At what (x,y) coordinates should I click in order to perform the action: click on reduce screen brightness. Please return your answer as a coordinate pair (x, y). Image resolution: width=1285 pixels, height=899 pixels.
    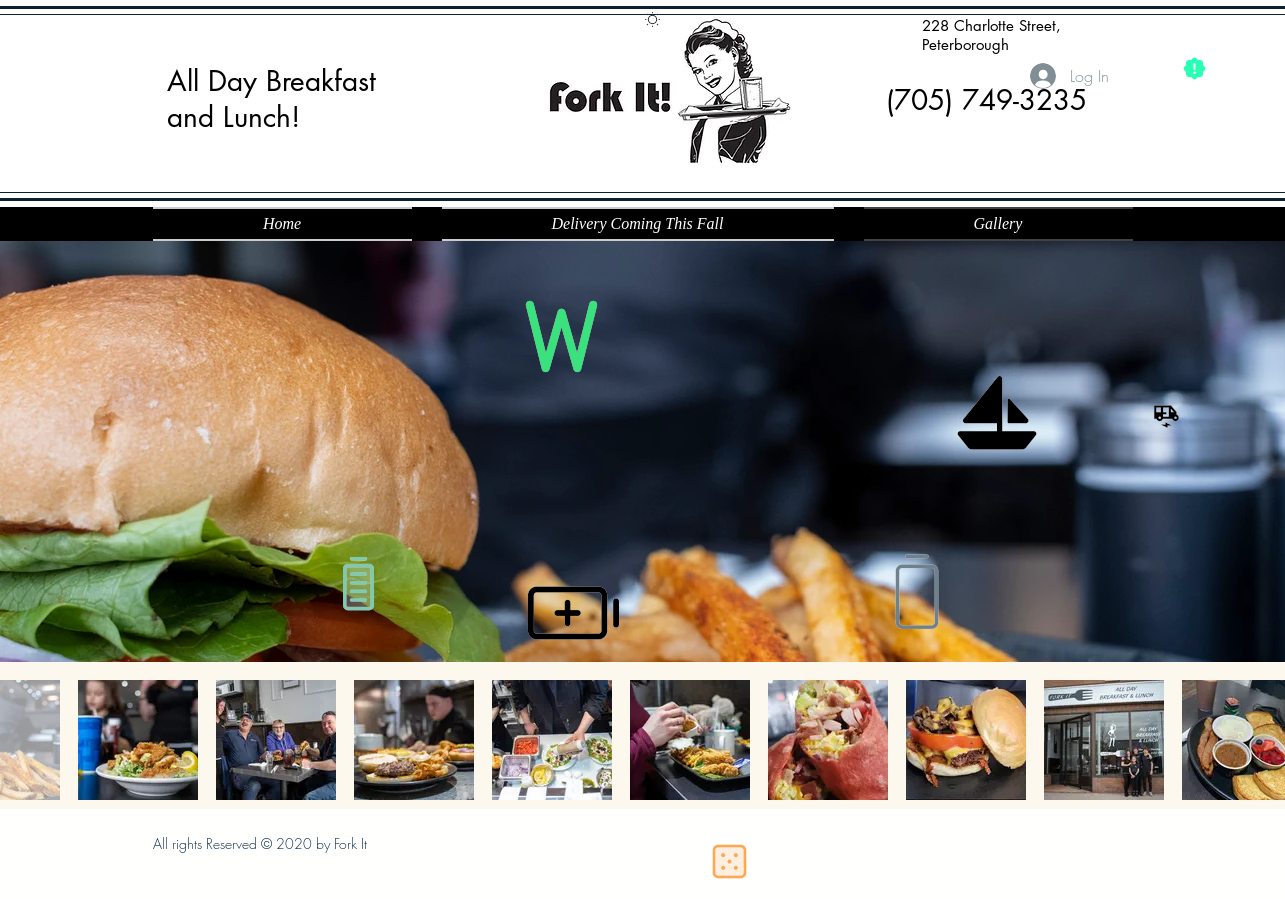
    Looking at the image, I should click on (652, 19).